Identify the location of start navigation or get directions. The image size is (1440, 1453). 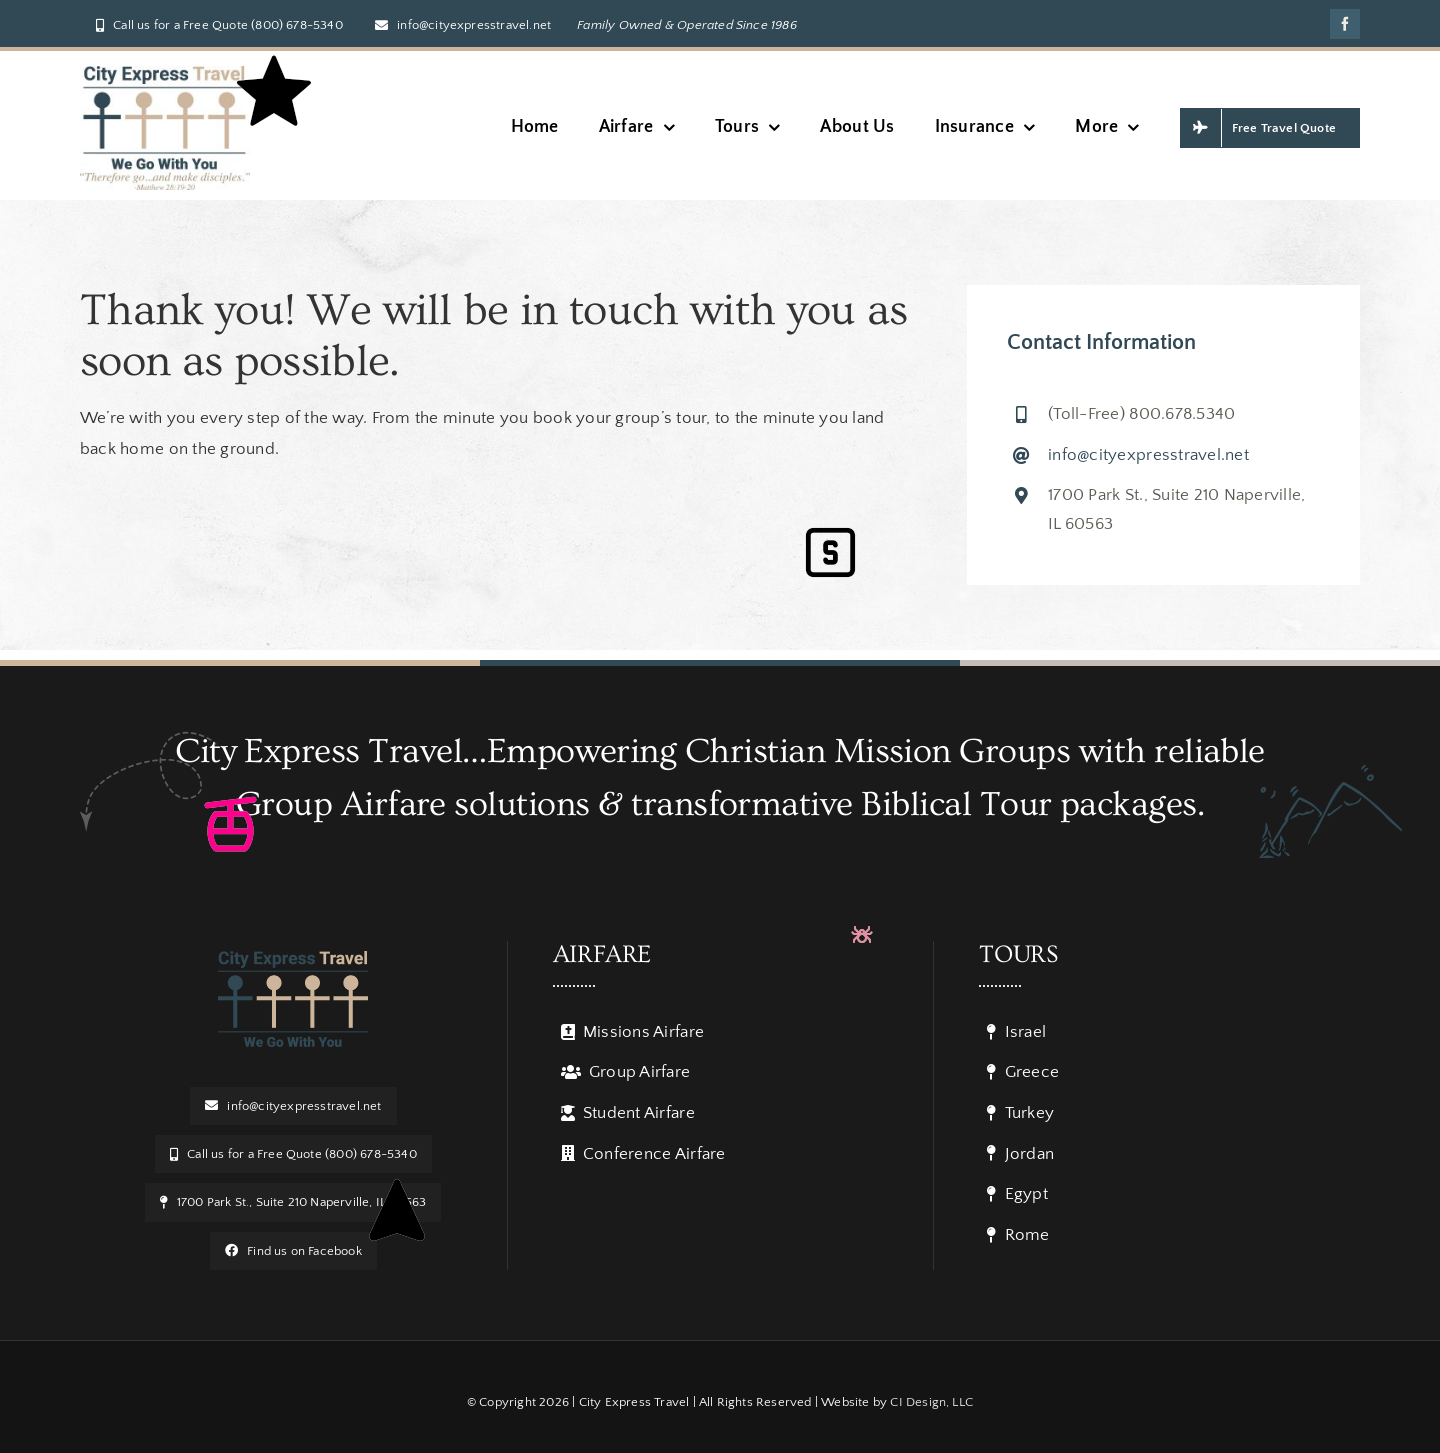
(397, 1210).